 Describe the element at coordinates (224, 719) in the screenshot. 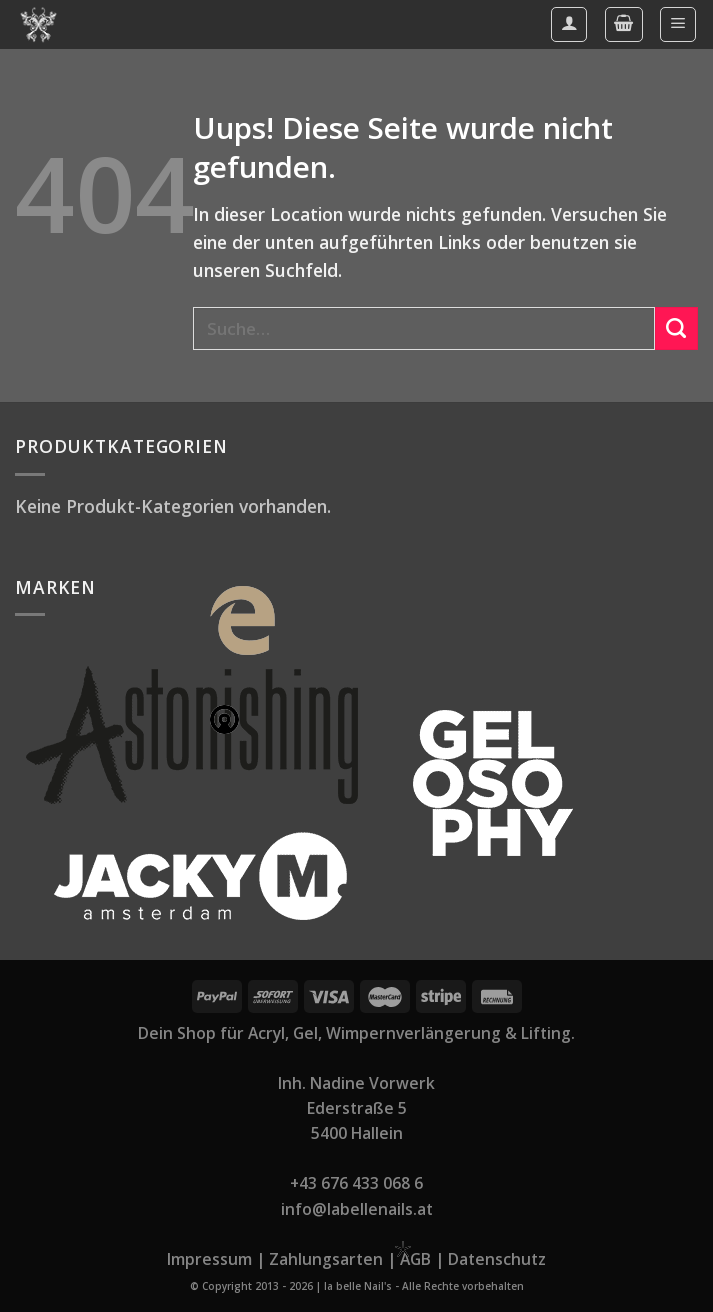

I see `open the Castro podcast app` at that location.